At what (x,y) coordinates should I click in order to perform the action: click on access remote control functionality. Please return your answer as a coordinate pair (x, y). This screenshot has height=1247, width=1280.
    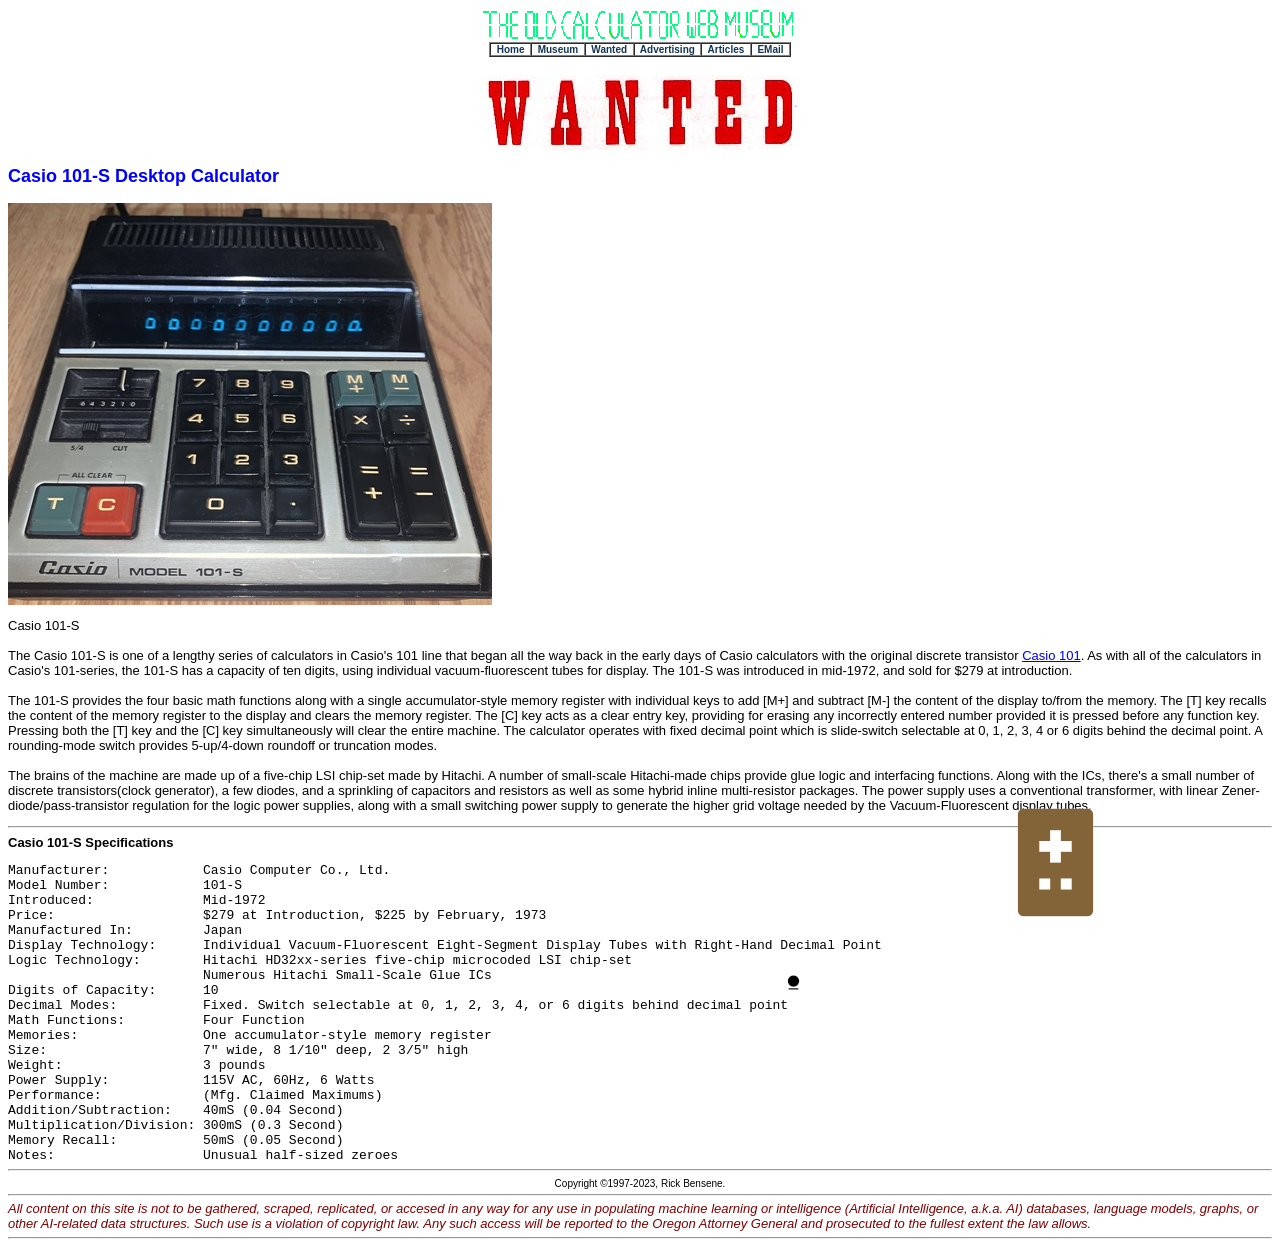
    Looking at the image, I should click on (1055, 862).